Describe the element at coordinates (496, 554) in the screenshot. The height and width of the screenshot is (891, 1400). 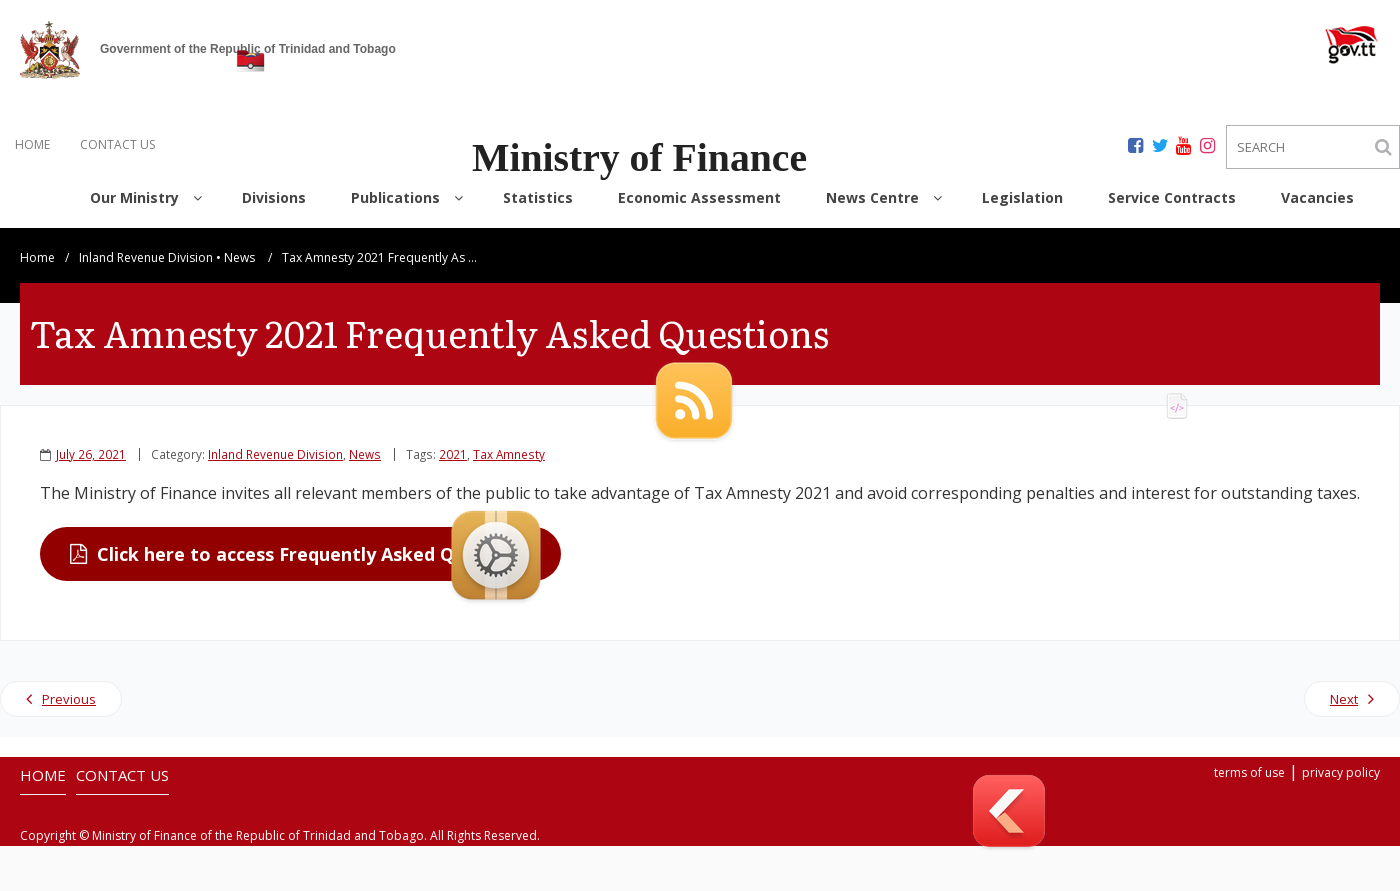
I see `executable application file` at that location.